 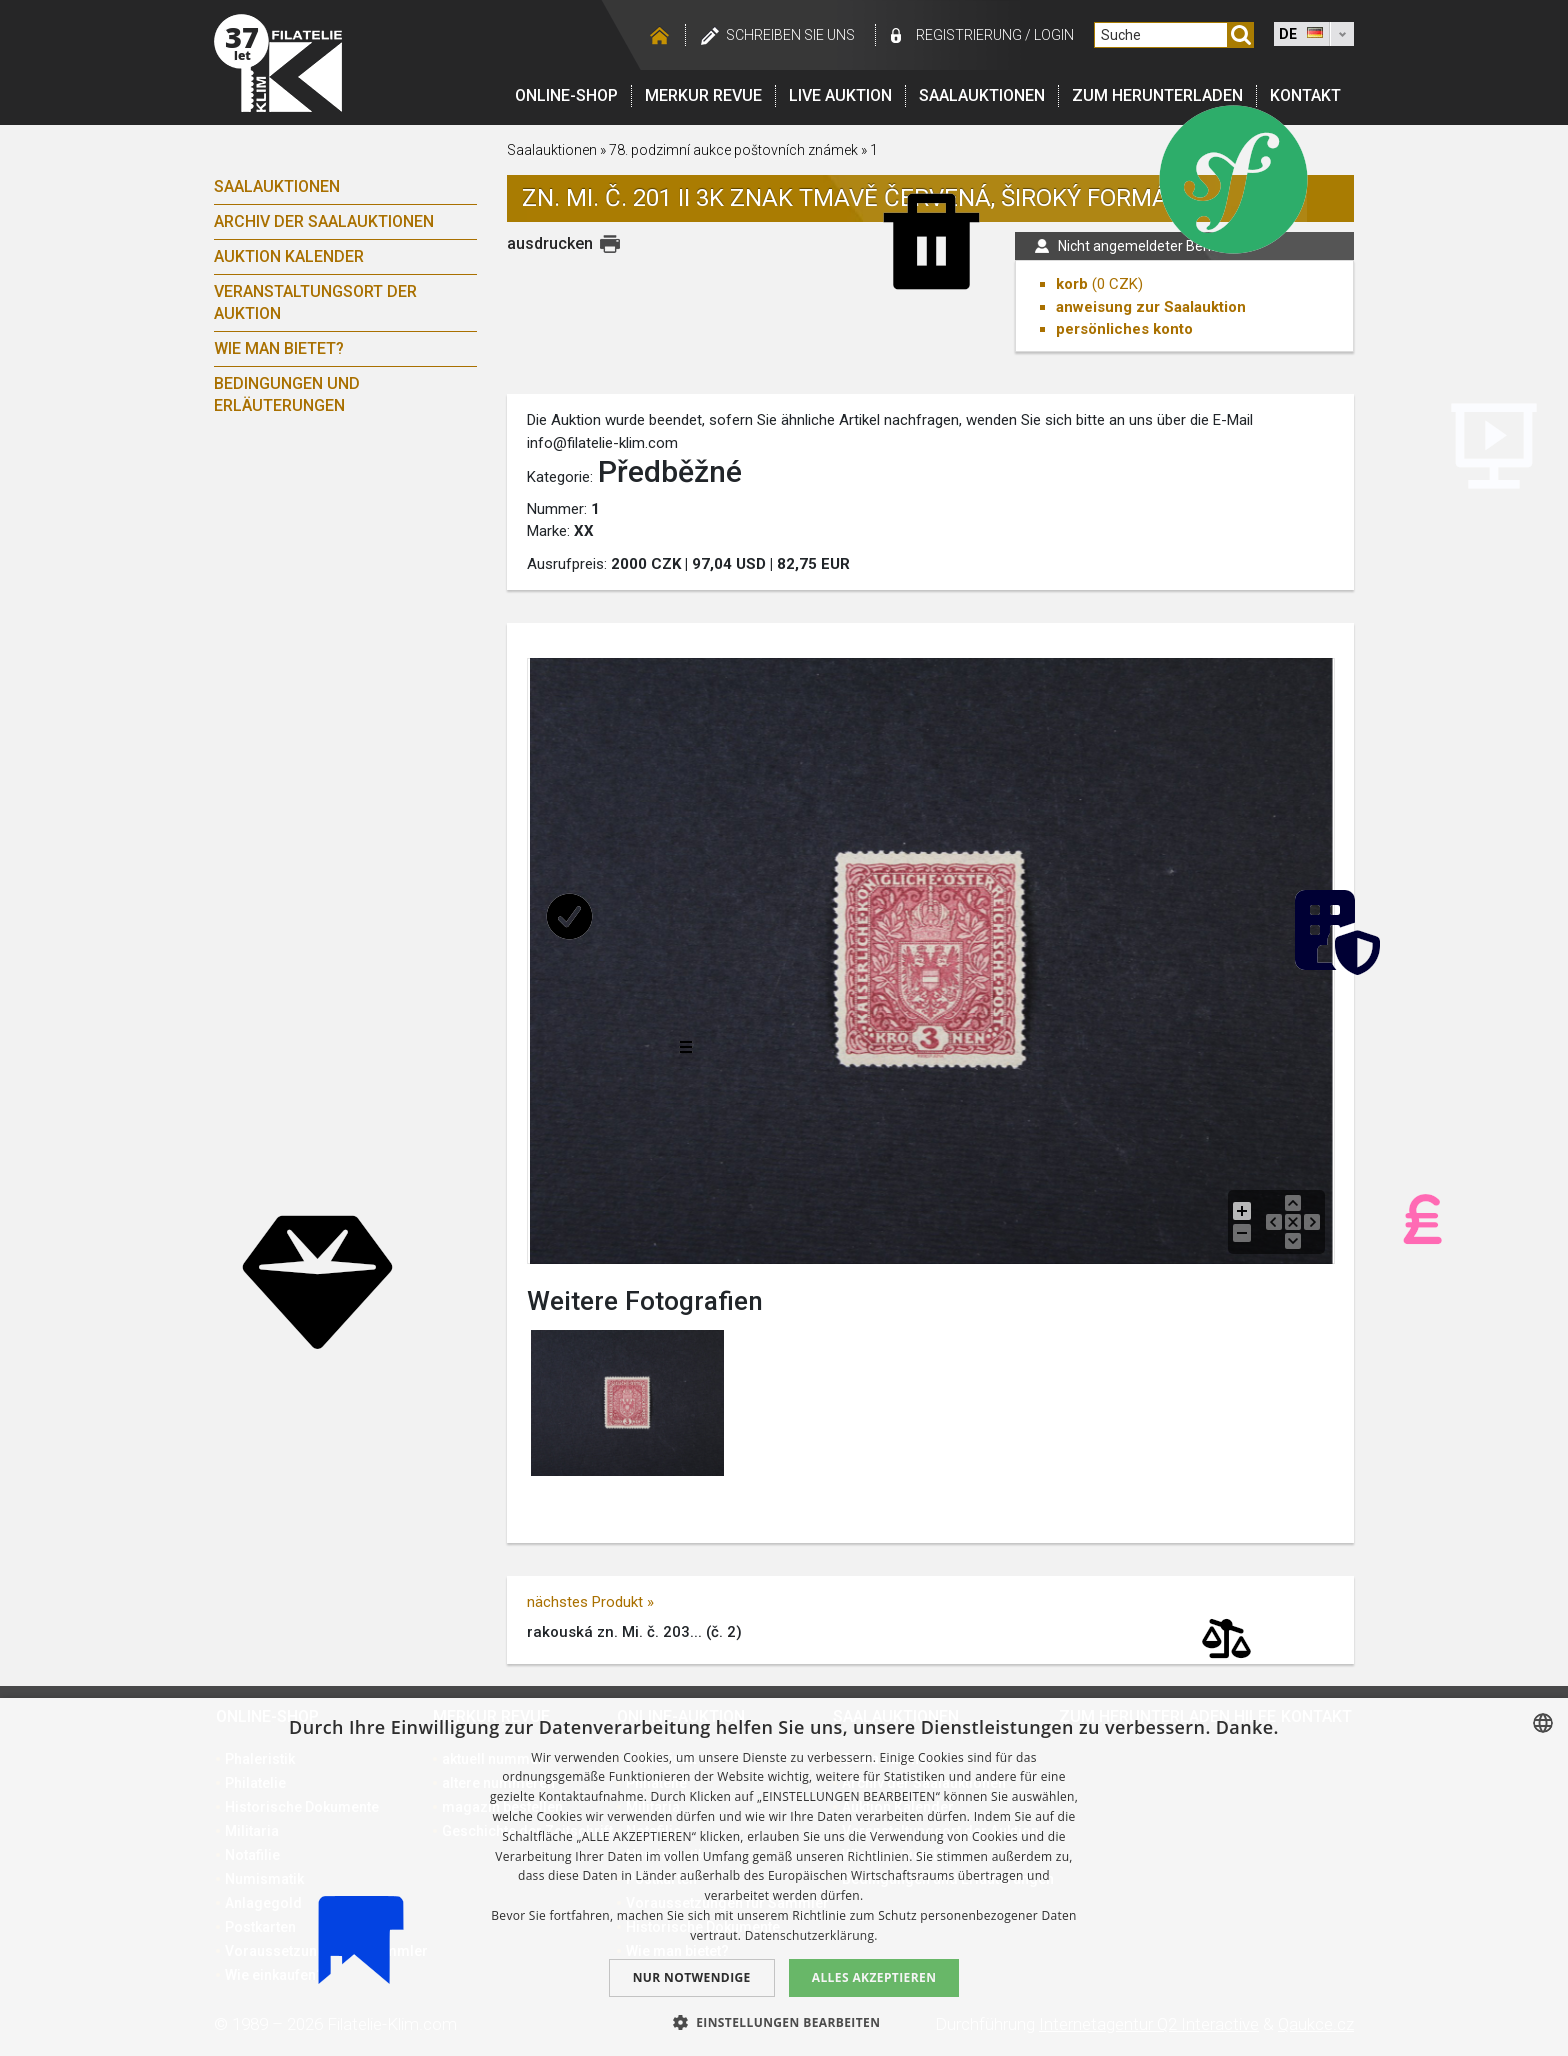 What do you see at coordinates (686, 1047) in the screenshot?
I see `open navigation menu` at bounding box center [686, 1047].